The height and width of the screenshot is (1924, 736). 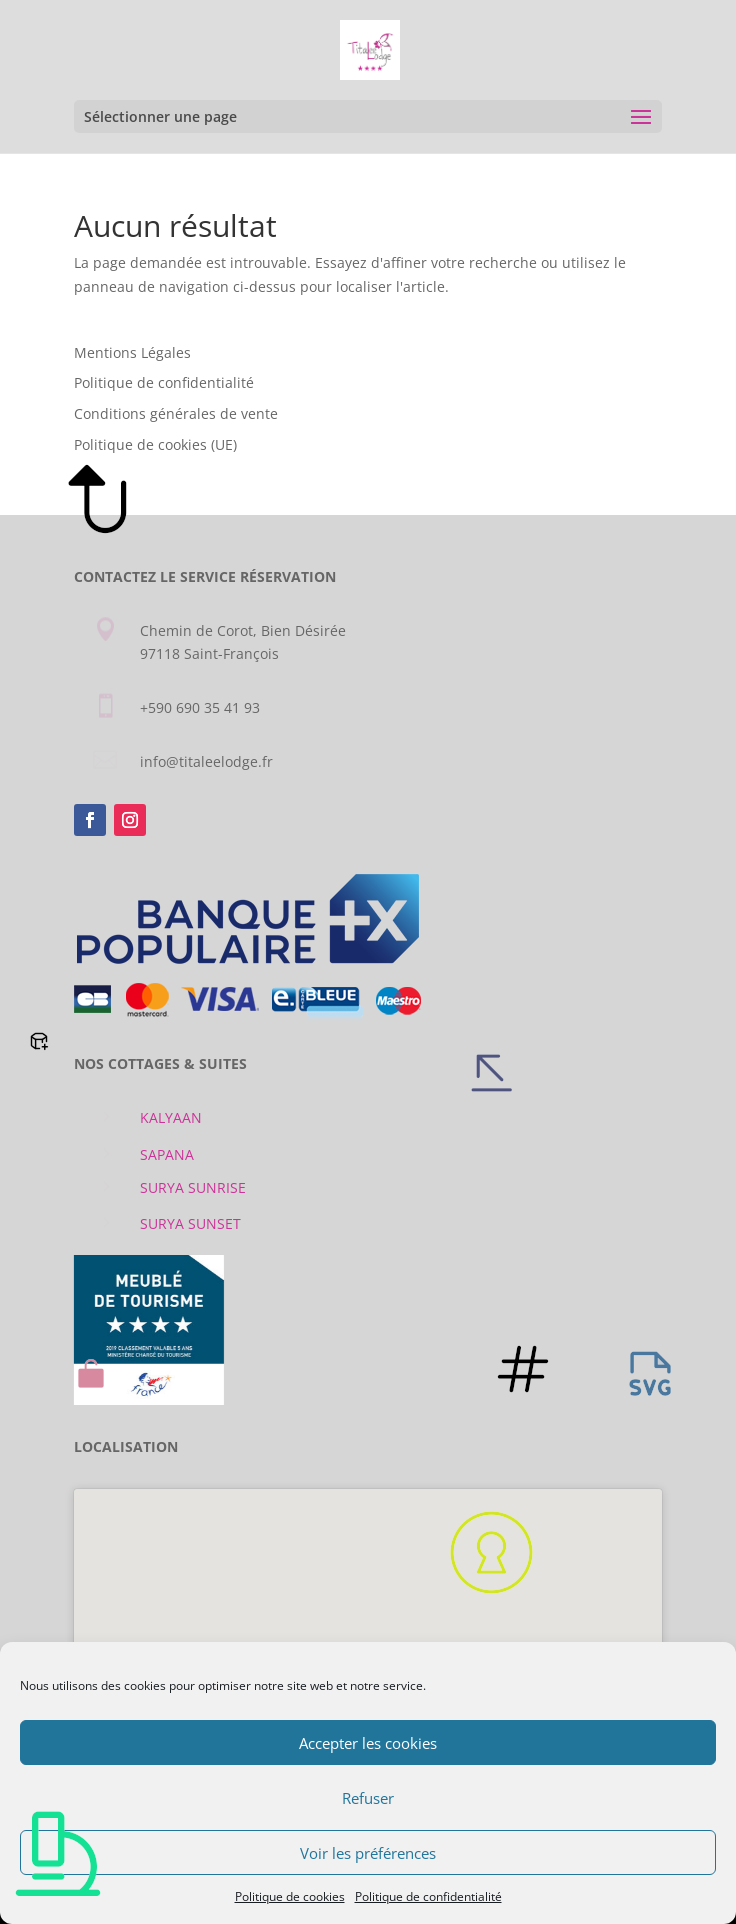 I want to click on access security or privacy settings, so click(x=491, y=1552).